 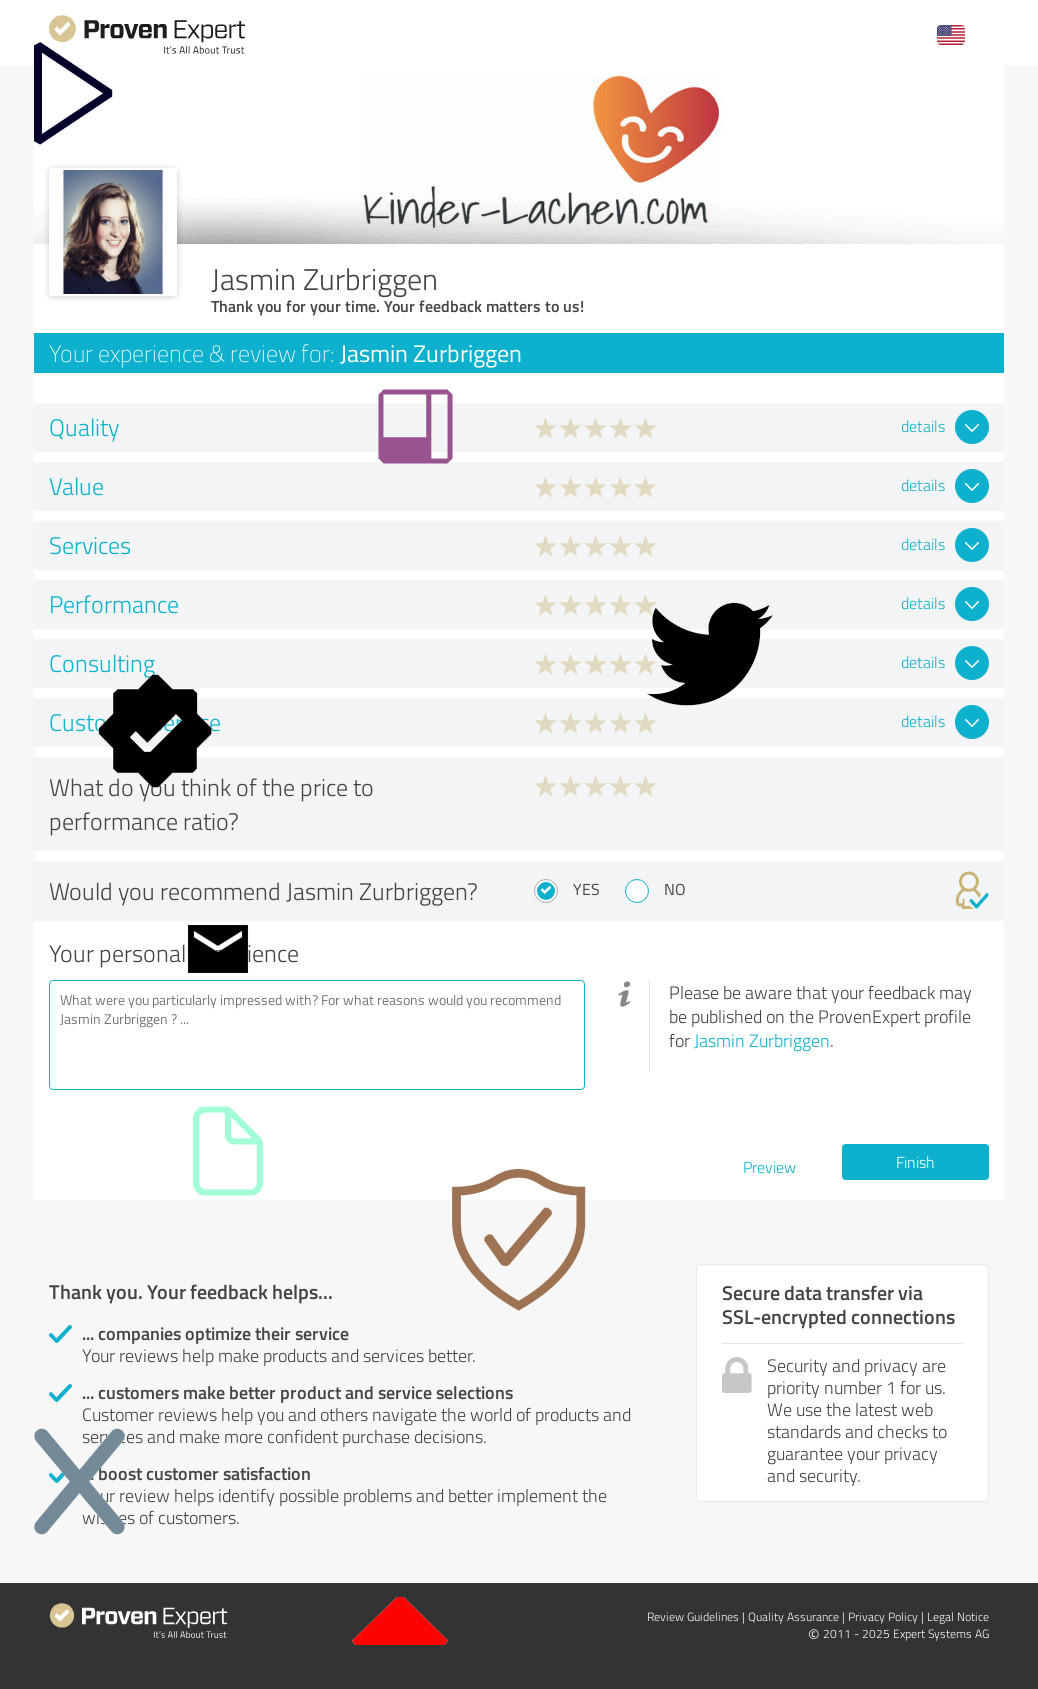 I want to click on open your email inbox, so click(x=218, y=949).